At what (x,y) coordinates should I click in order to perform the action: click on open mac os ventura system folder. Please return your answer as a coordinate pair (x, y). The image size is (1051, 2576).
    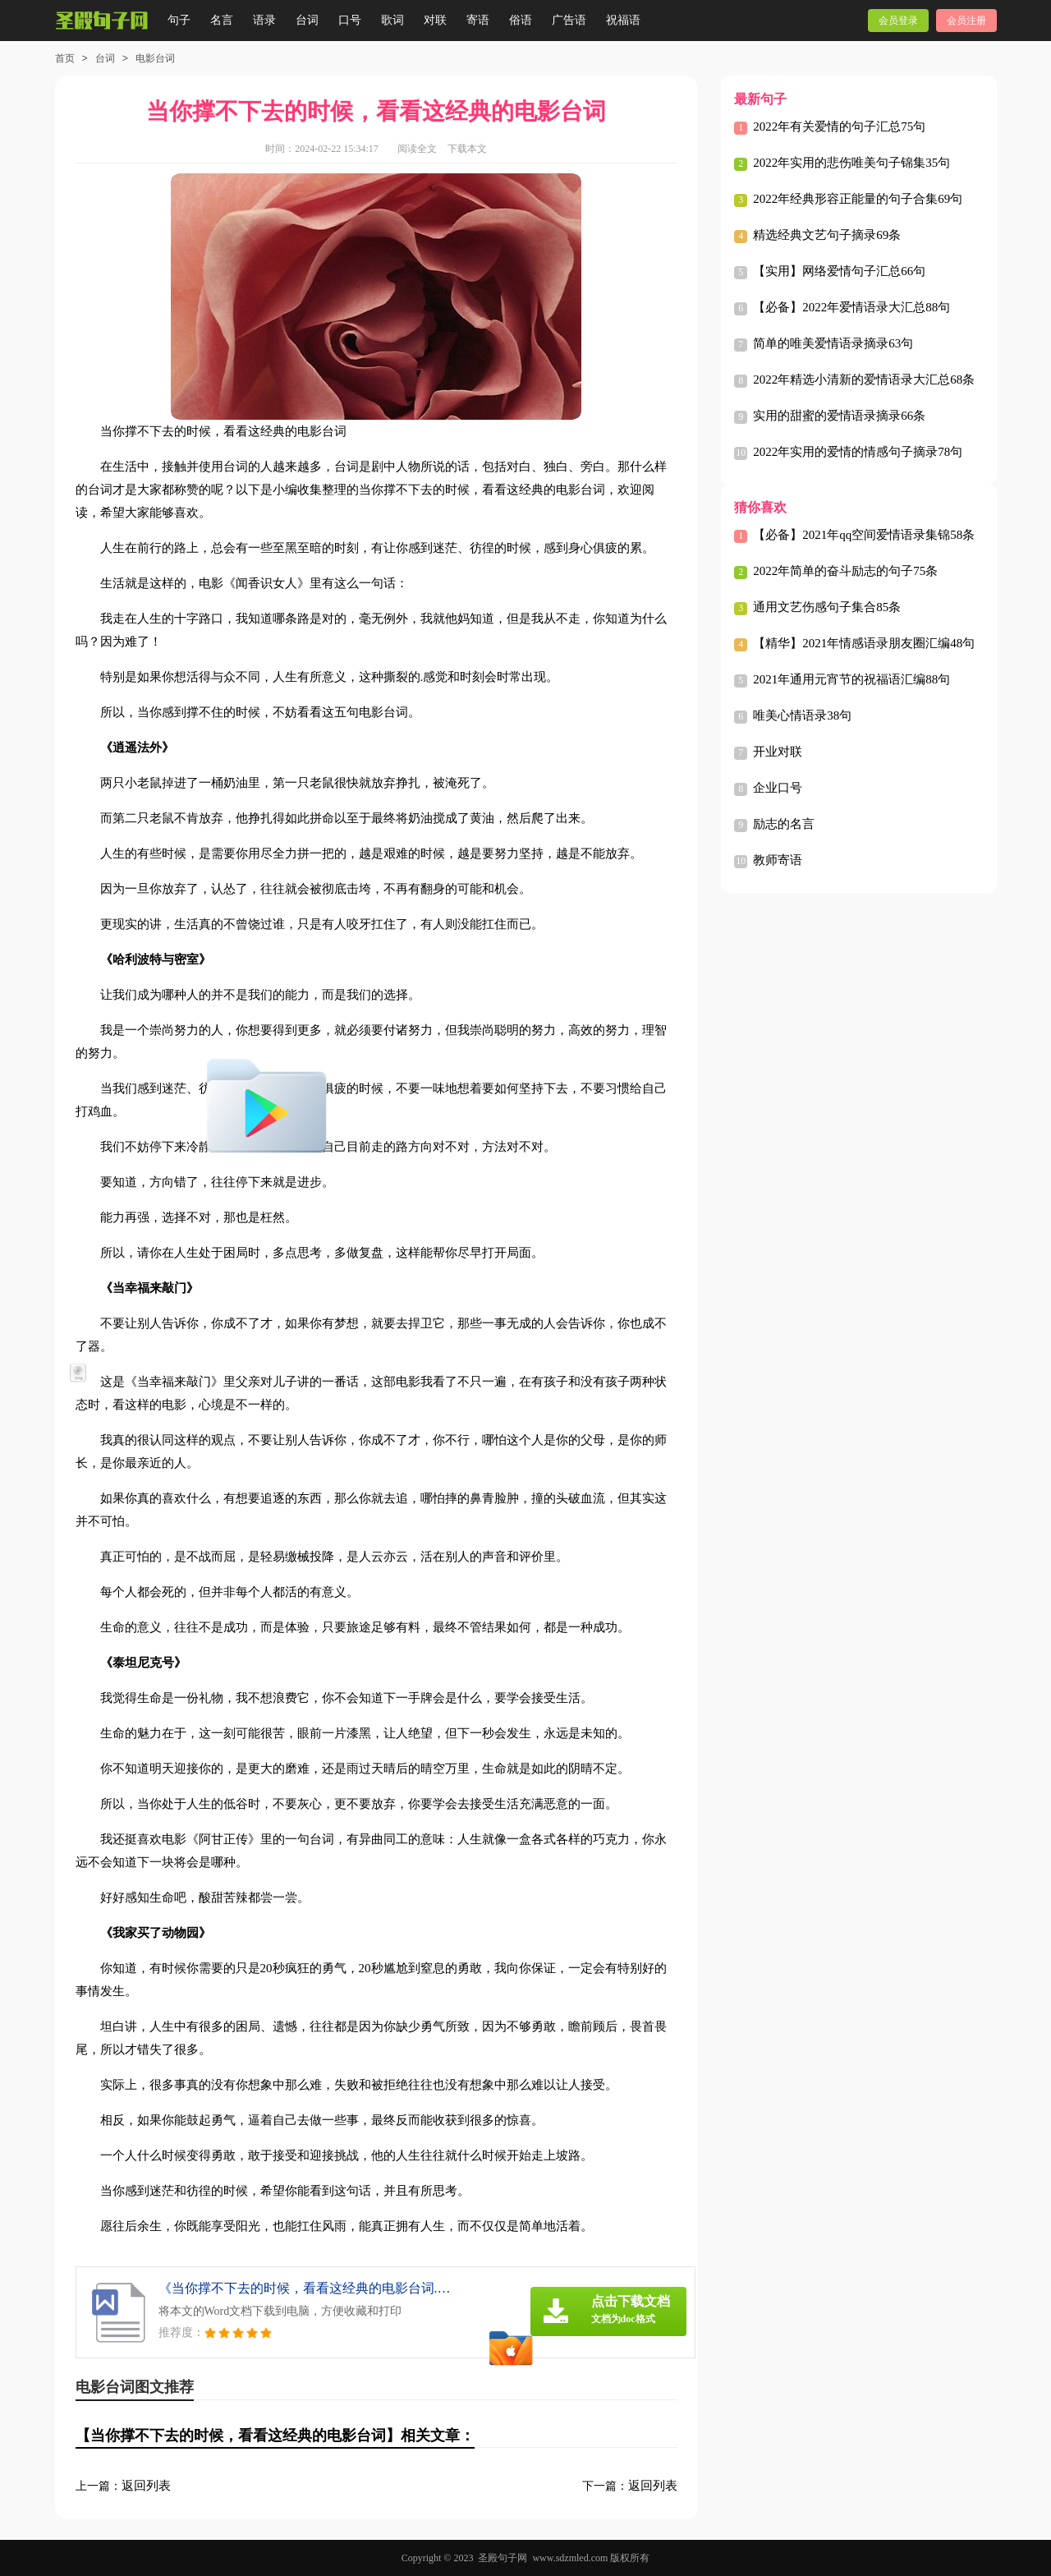
    Looking at the image, I should click on (511, 2349).